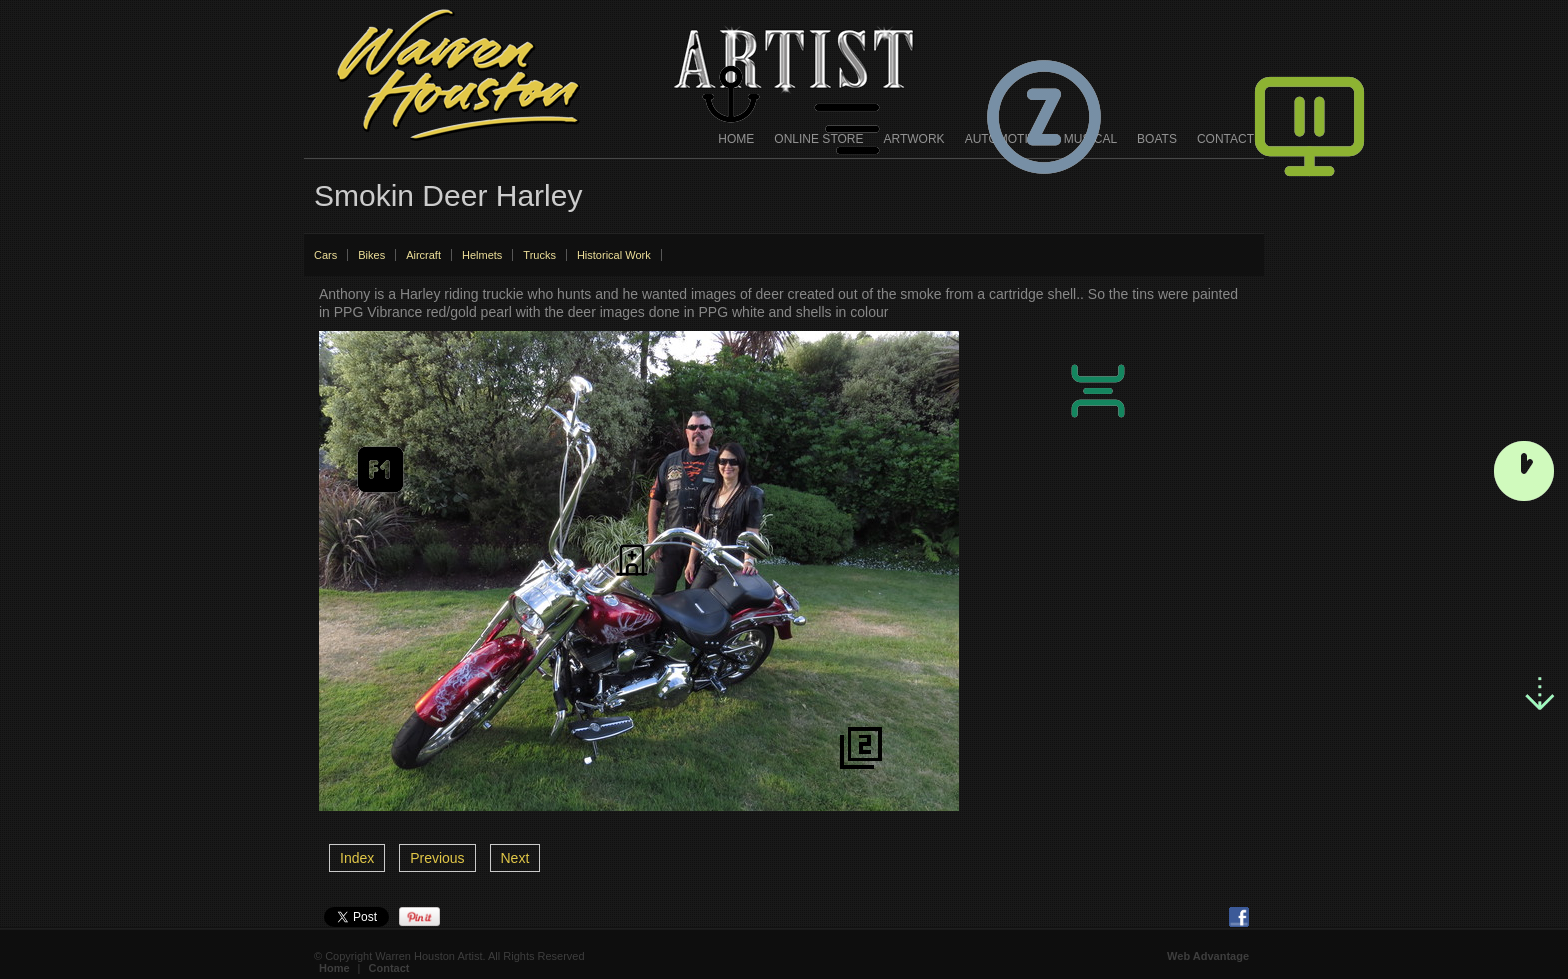  What do you see at coordinates (1524, 471) in the screenshot?
I see `indicates the current time is 1 o'clock` at bounding box center [1524, 471].